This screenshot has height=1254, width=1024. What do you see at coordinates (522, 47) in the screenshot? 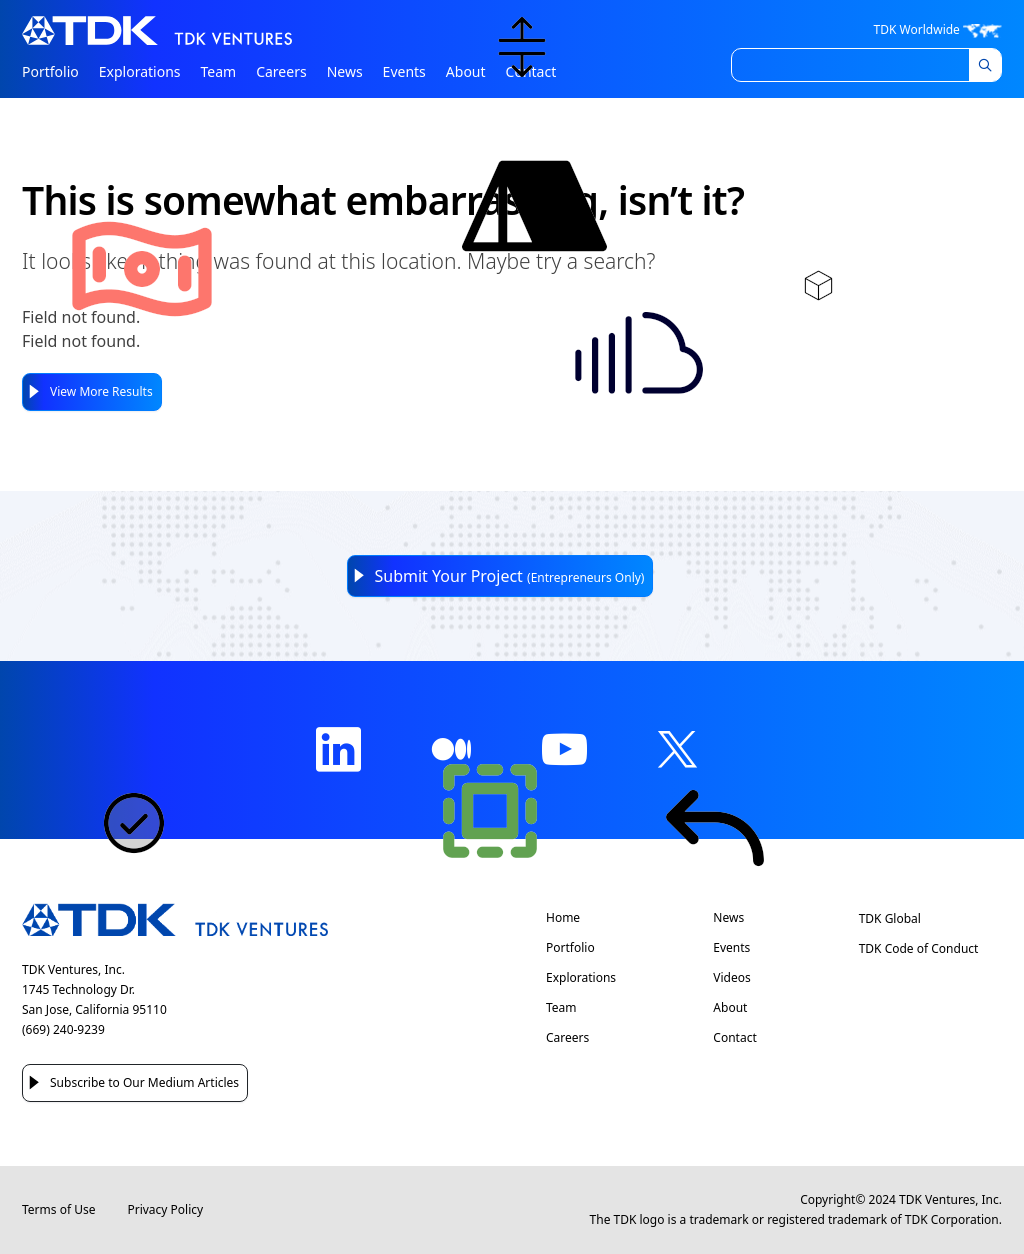
I see `split view vertically` at bounding box center [522, 47].